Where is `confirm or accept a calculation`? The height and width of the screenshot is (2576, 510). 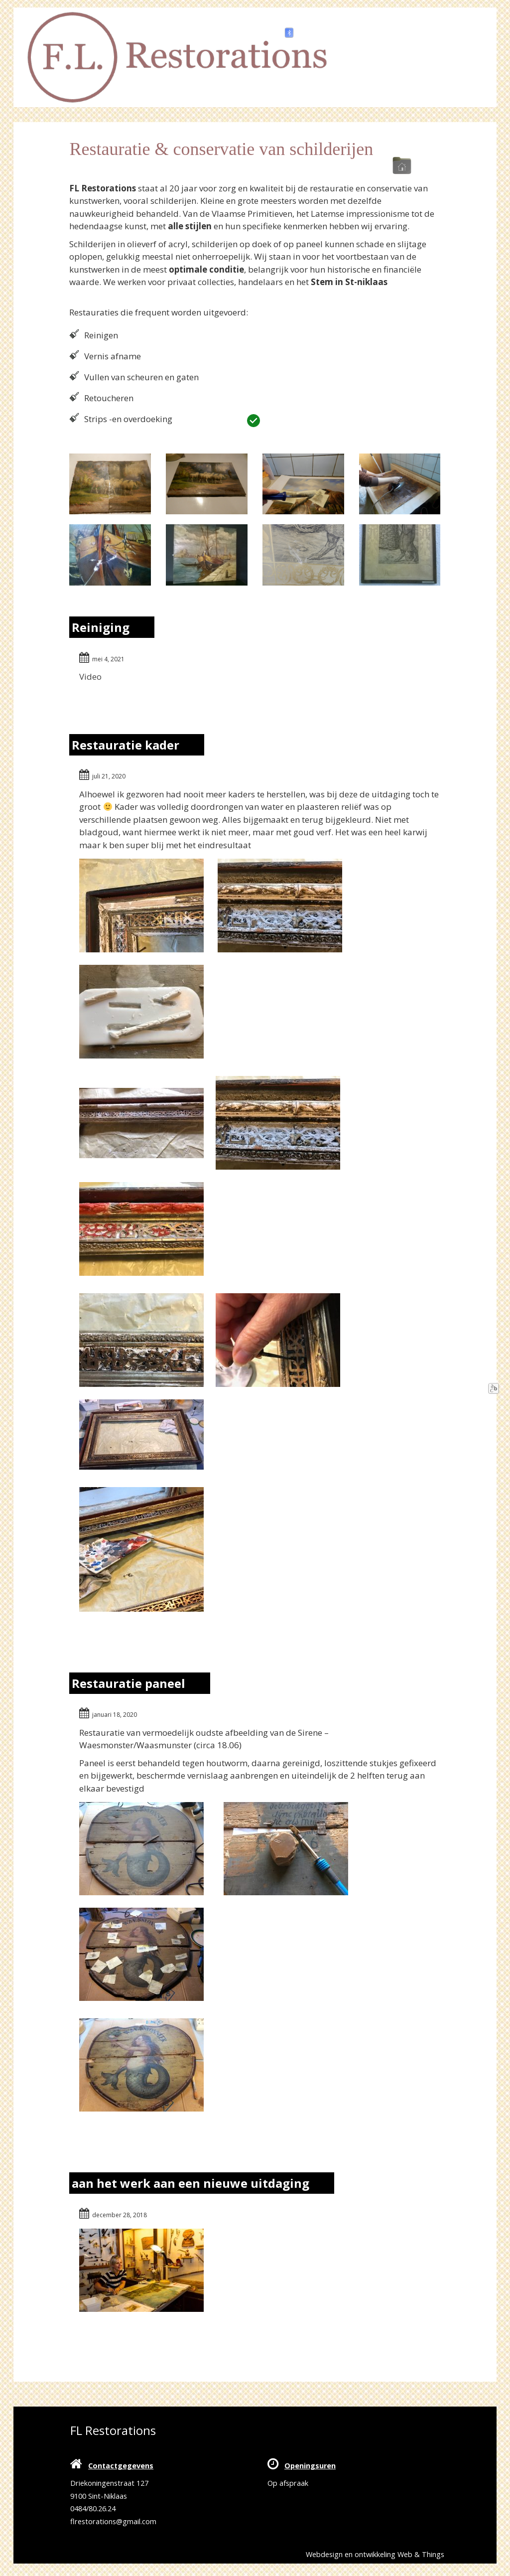
confirm or accept a calculation is located at coordinates (254, 421).